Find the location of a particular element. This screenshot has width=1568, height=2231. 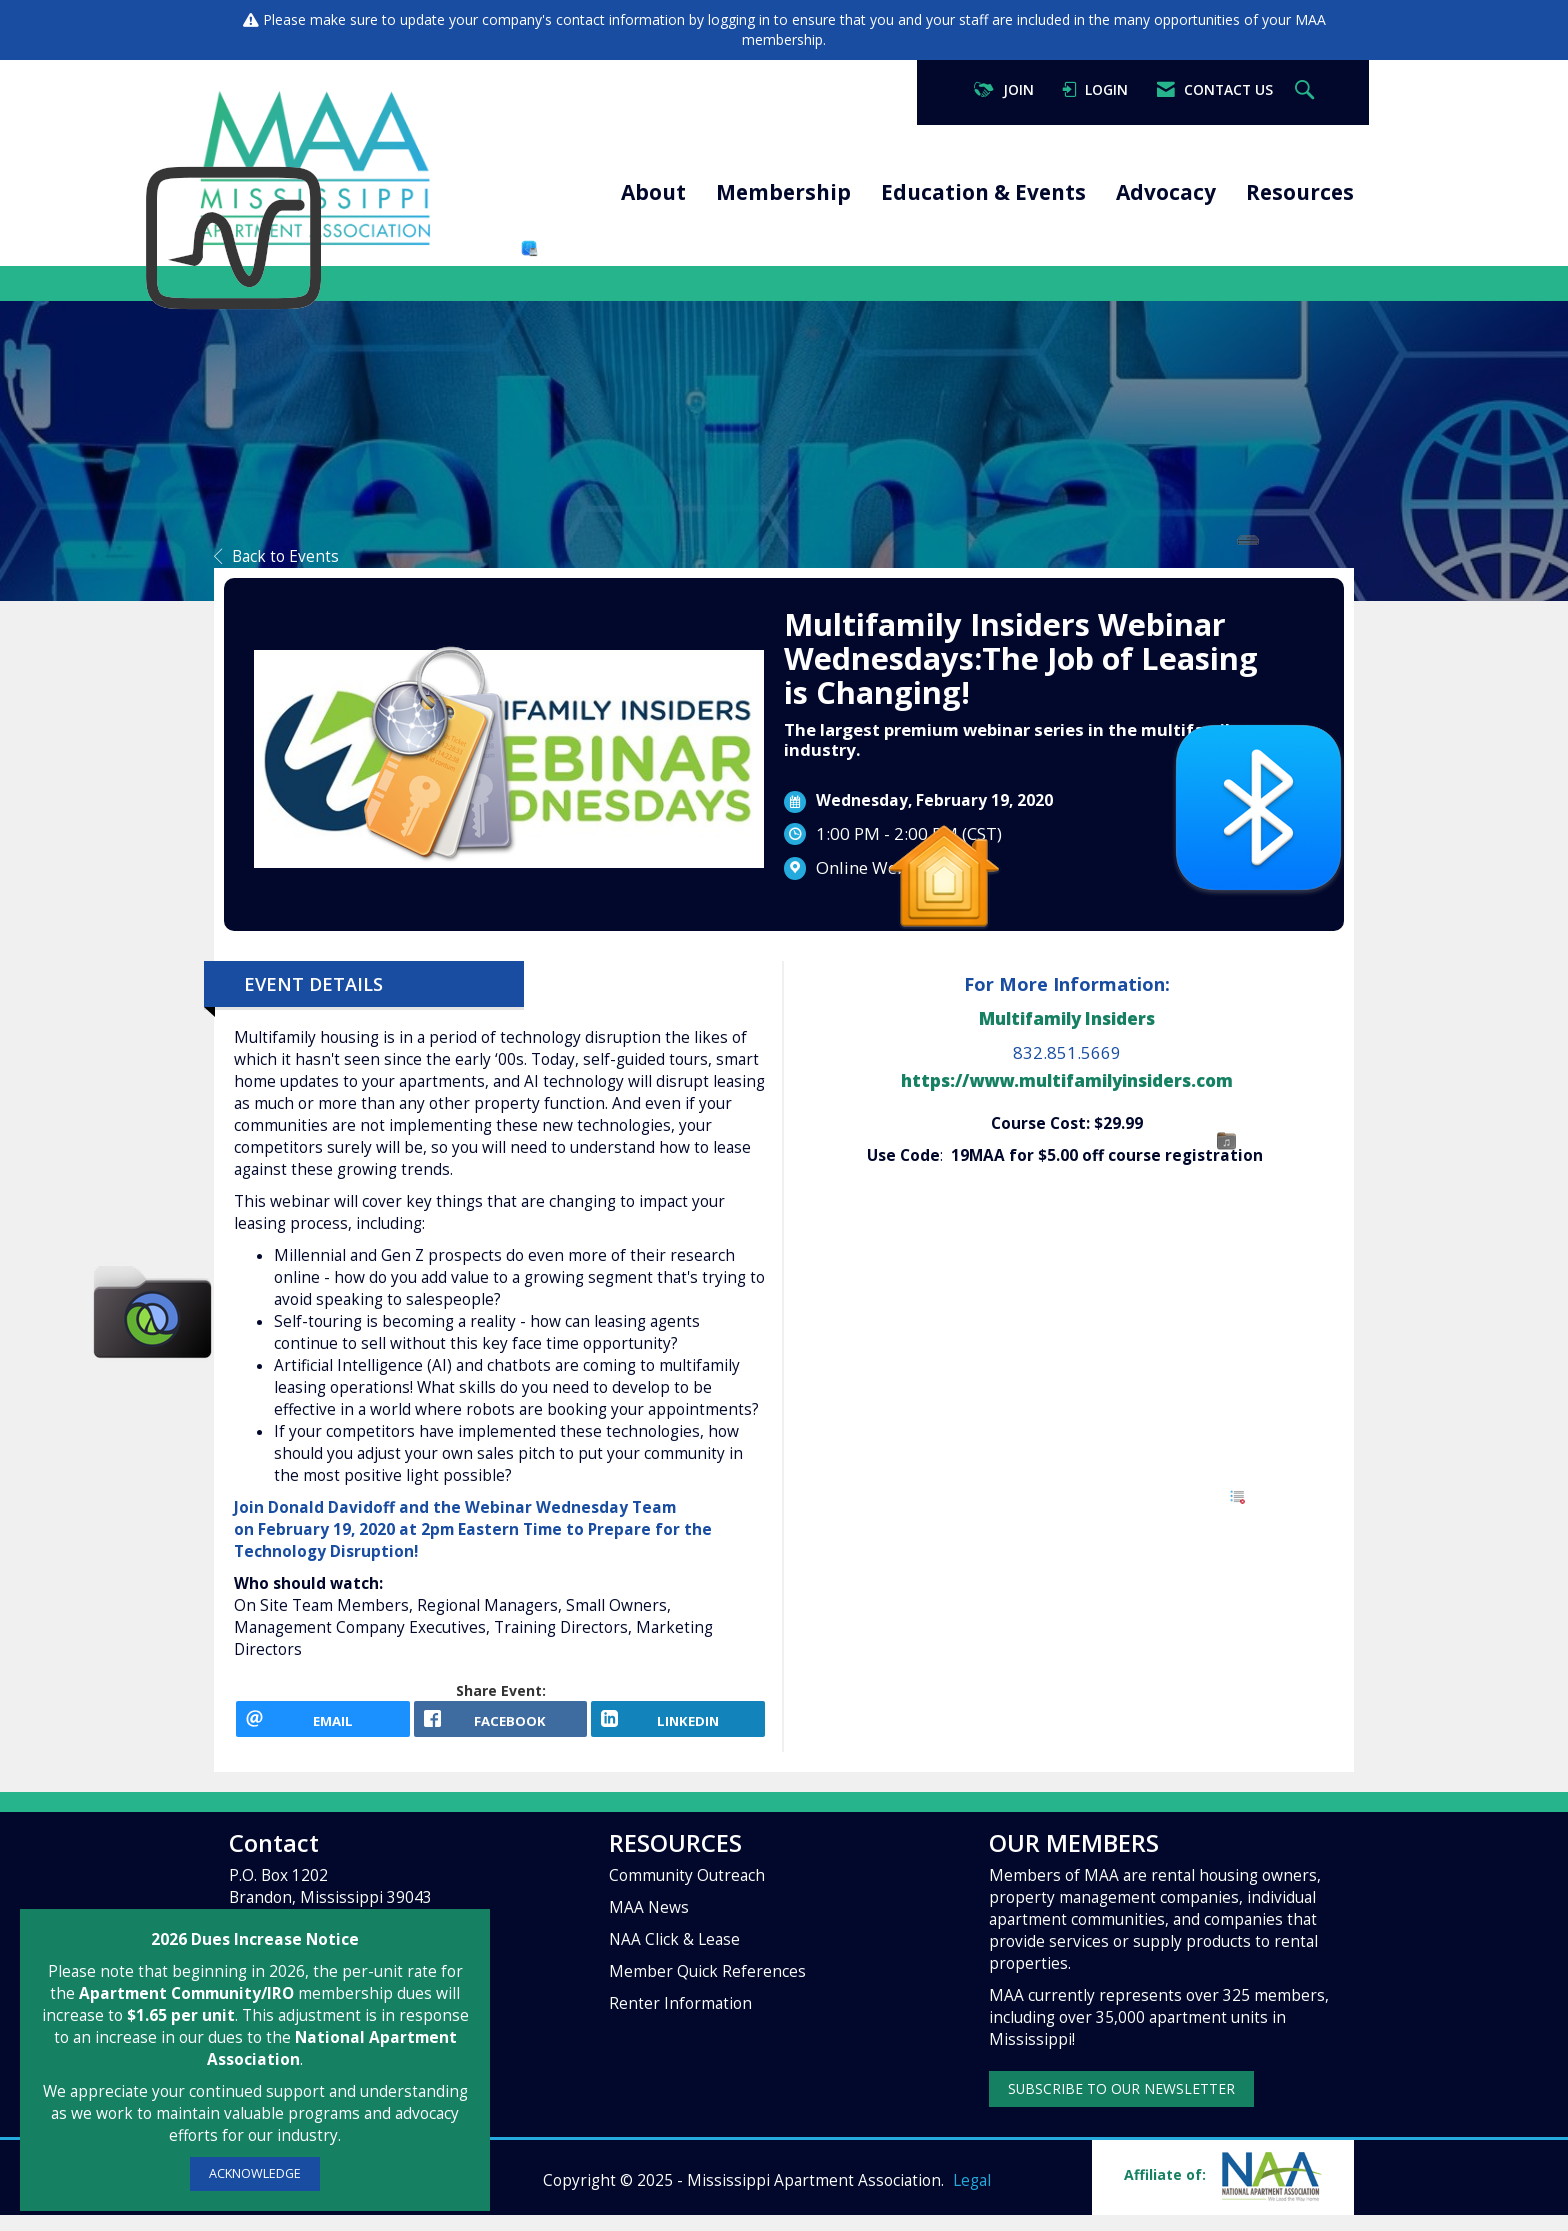

view system resource usage and performance metrics is located at coordinates (233, 232).